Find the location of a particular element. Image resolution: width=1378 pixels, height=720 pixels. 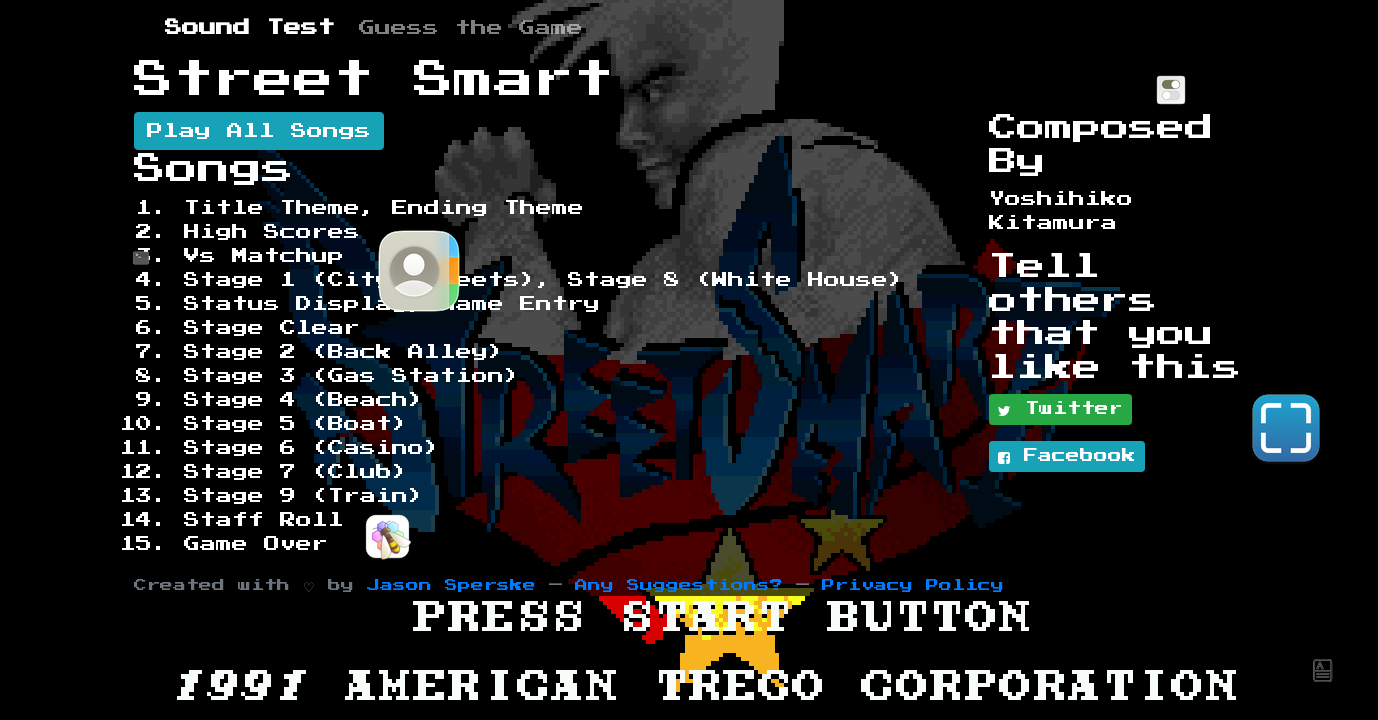

open the contacts app is located at coordinates (419, 271).